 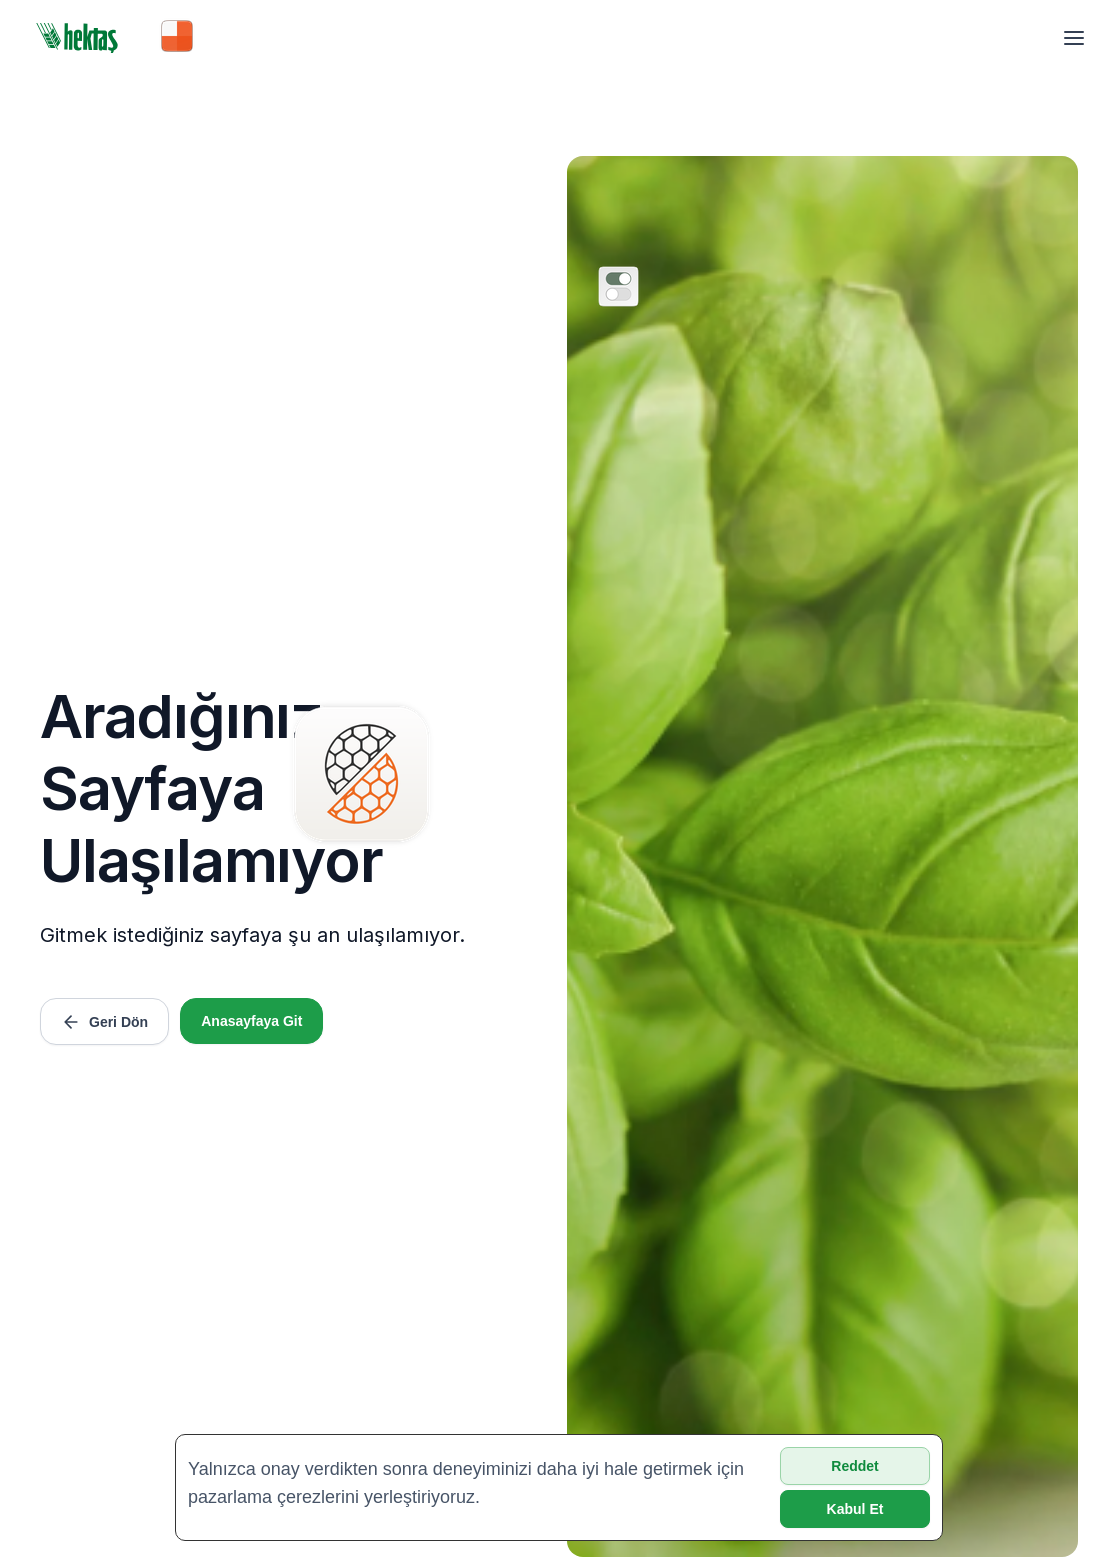 What do you see at coordinates (177, 36) in the screenshot?
I see `switch to the top-left workspace` at bounding box center [177, 36].